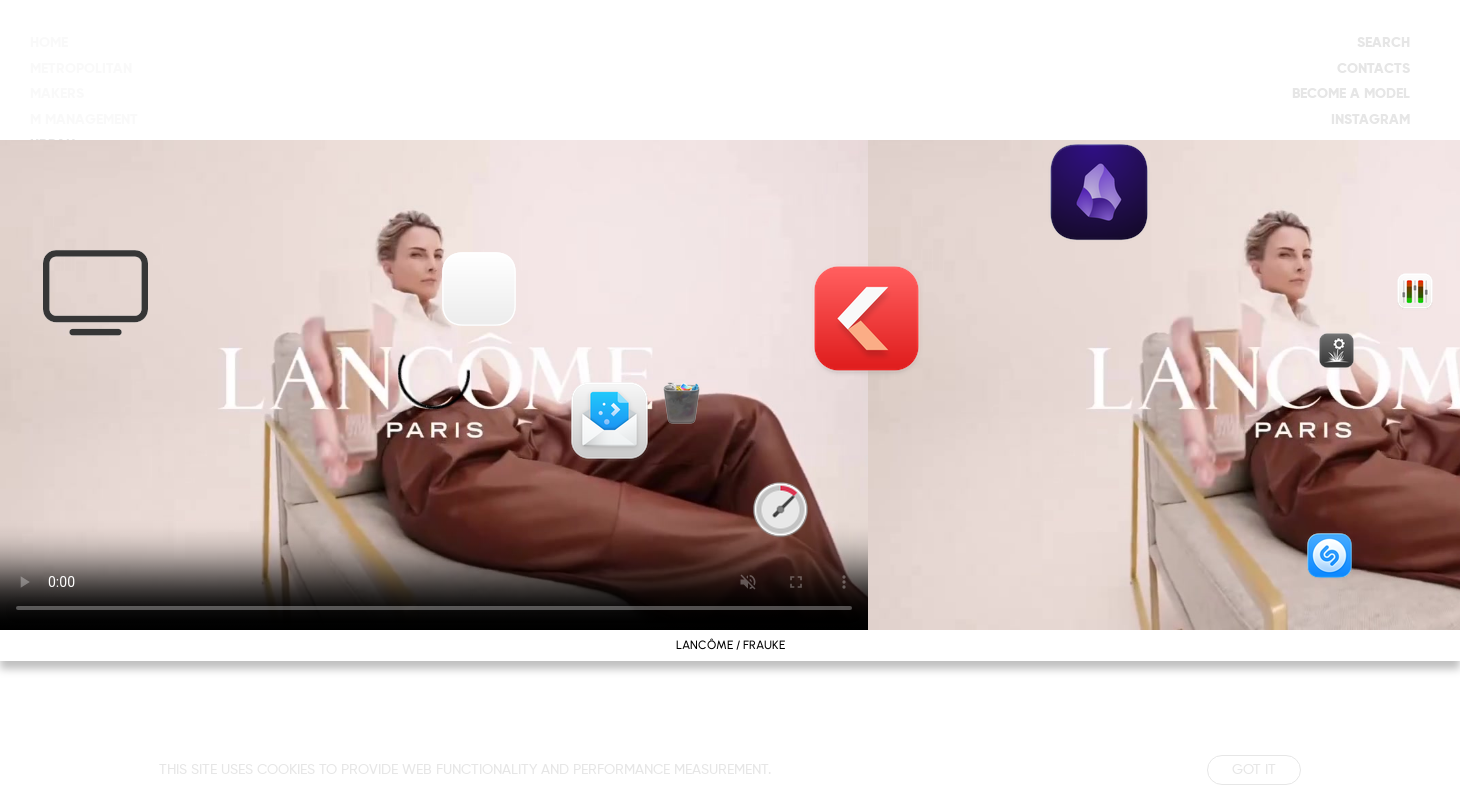 This screenshot has height=801, width=1460. What do you see at coordinates (1329, 555) in the screenshot?
I see `identify a song playing nearby` at bounding box center [1329, 555].